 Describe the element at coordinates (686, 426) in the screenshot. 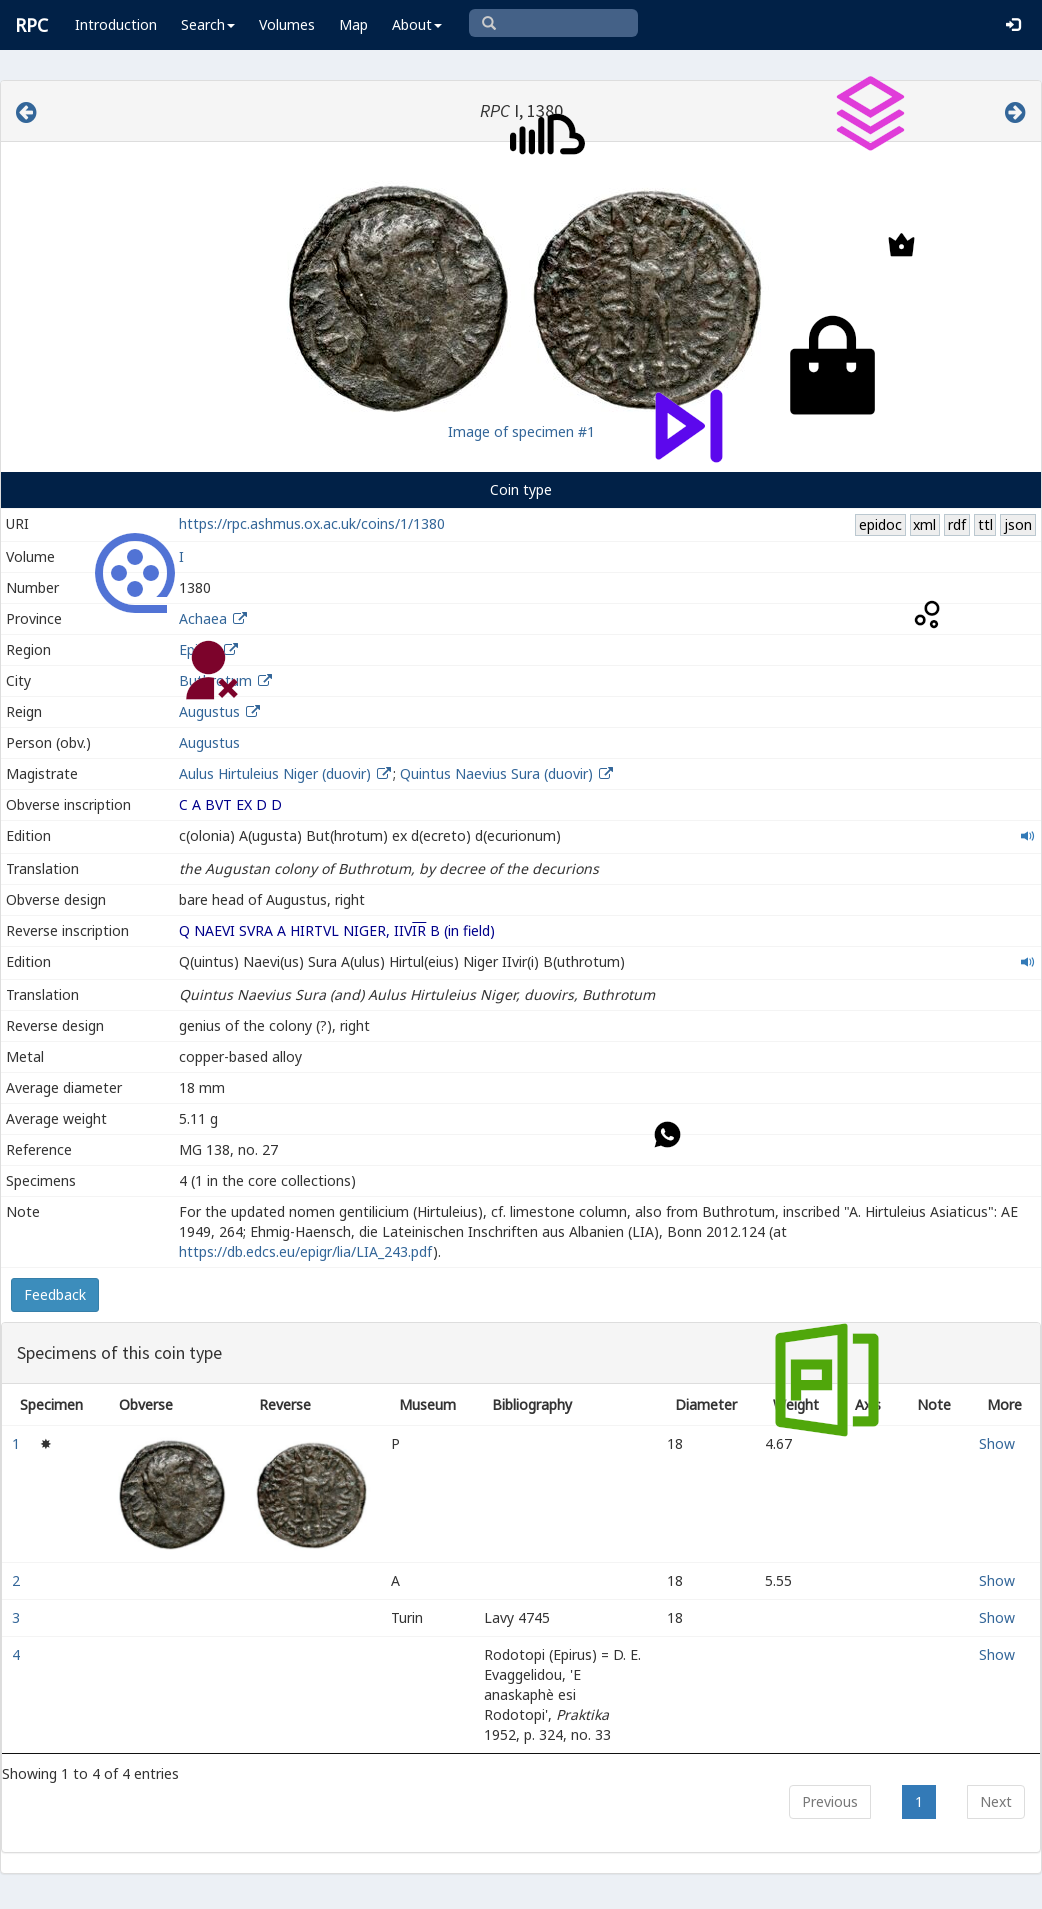

I see `skip to the next track` at that location.